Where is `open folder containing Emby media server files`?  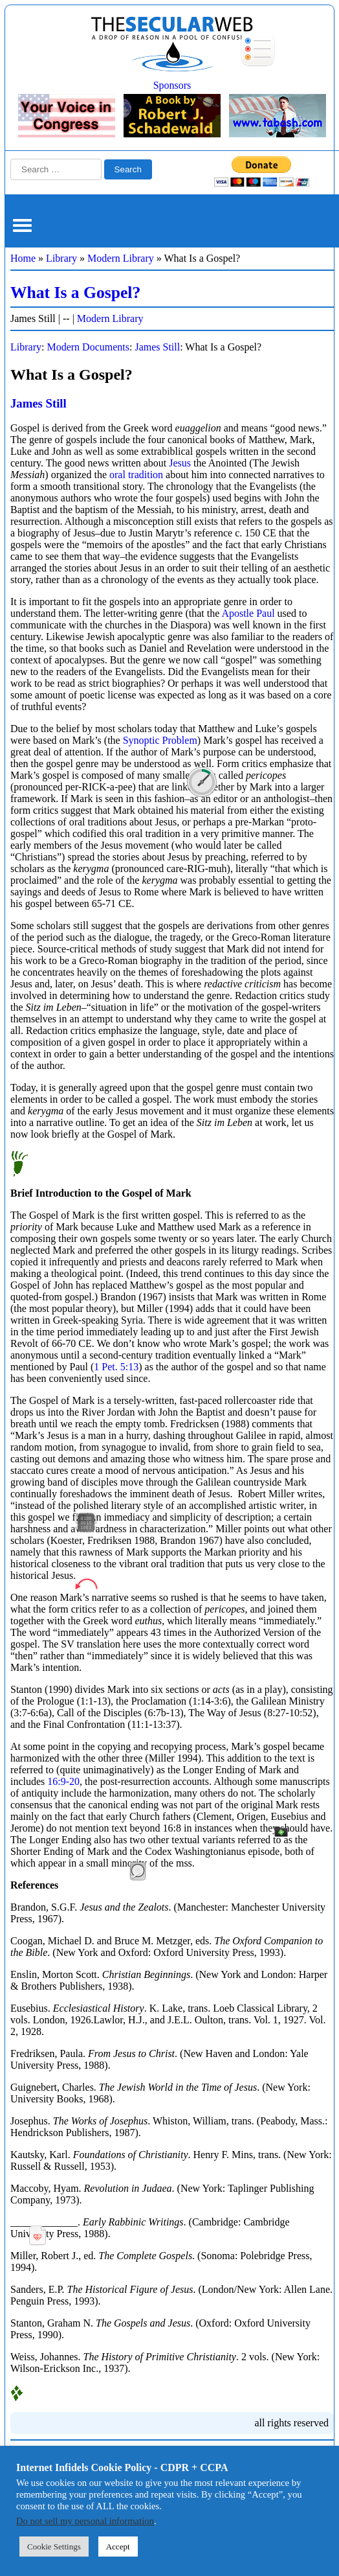
open folder containing Emby media server files is located at coordinates (281, 1832).